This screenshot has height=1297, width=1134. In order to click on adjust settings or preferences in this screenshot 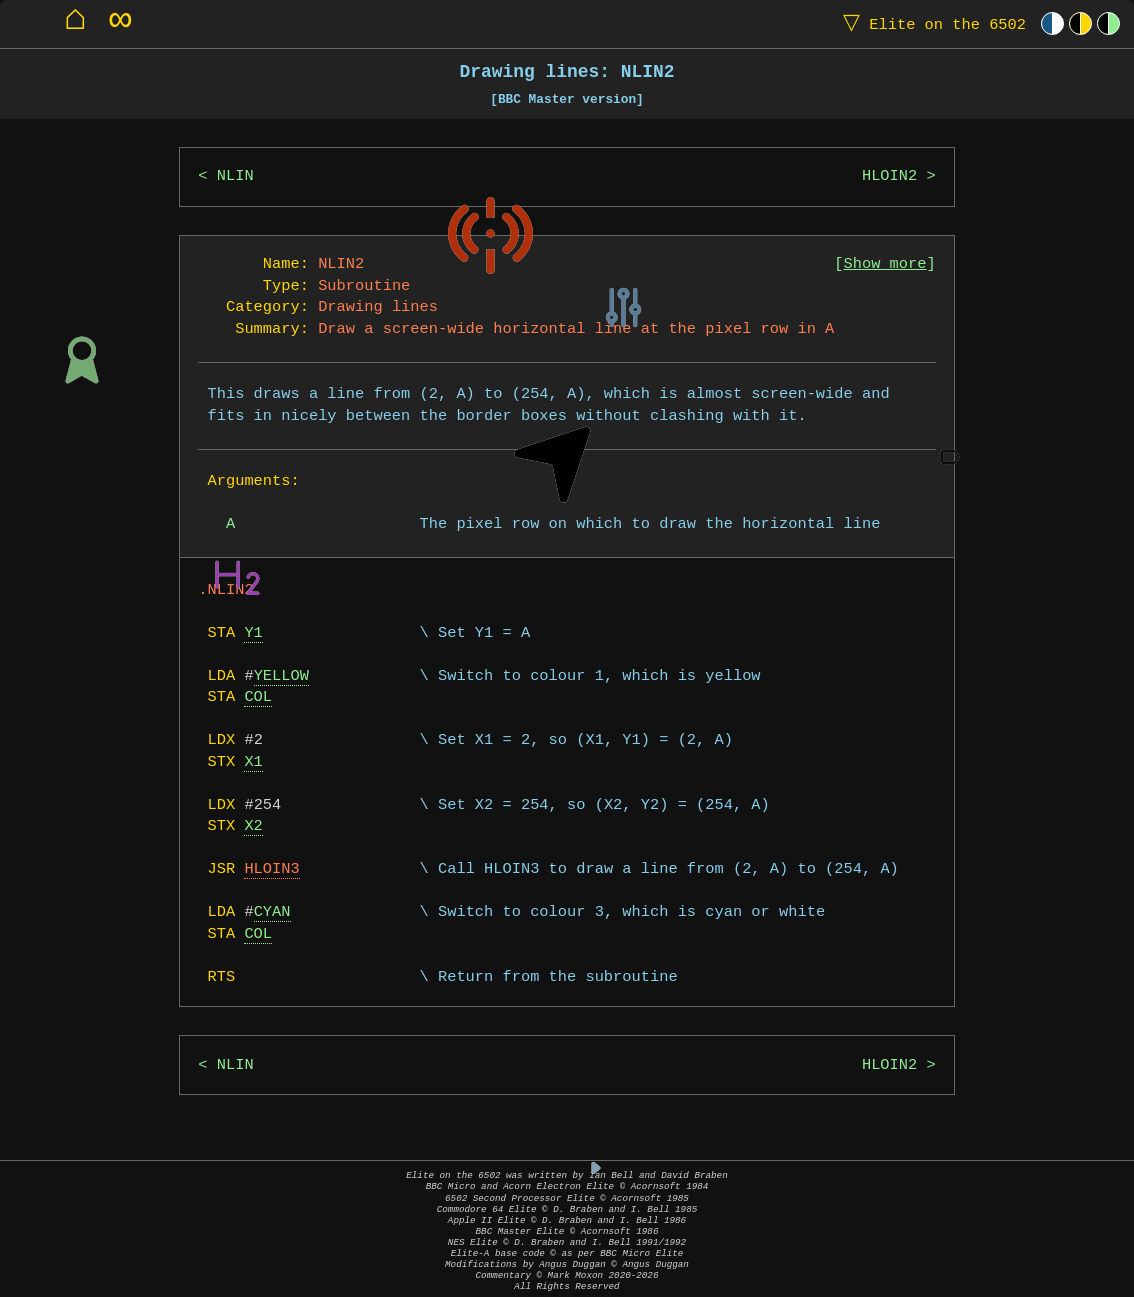, I will do `click(623, 307)`.